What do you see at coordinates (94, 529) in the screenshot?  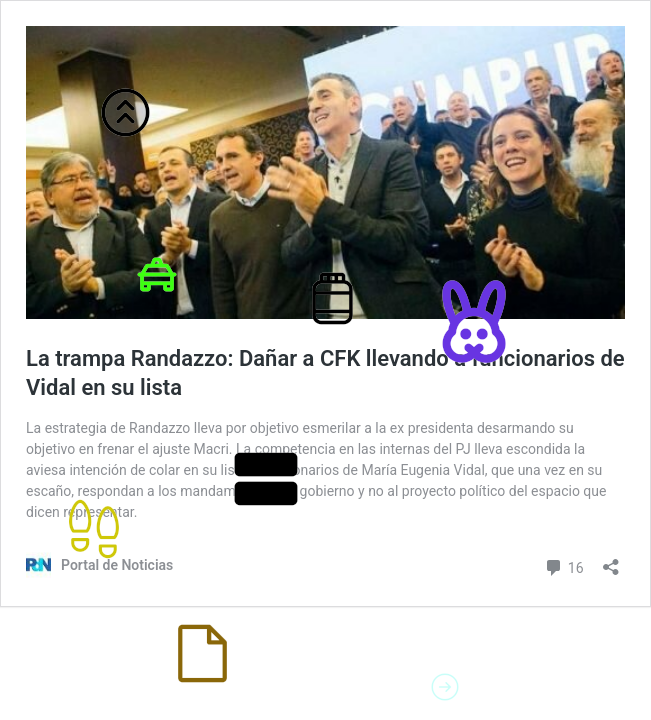 I see `view step count or walking activity` at bounding box center [94, 529].